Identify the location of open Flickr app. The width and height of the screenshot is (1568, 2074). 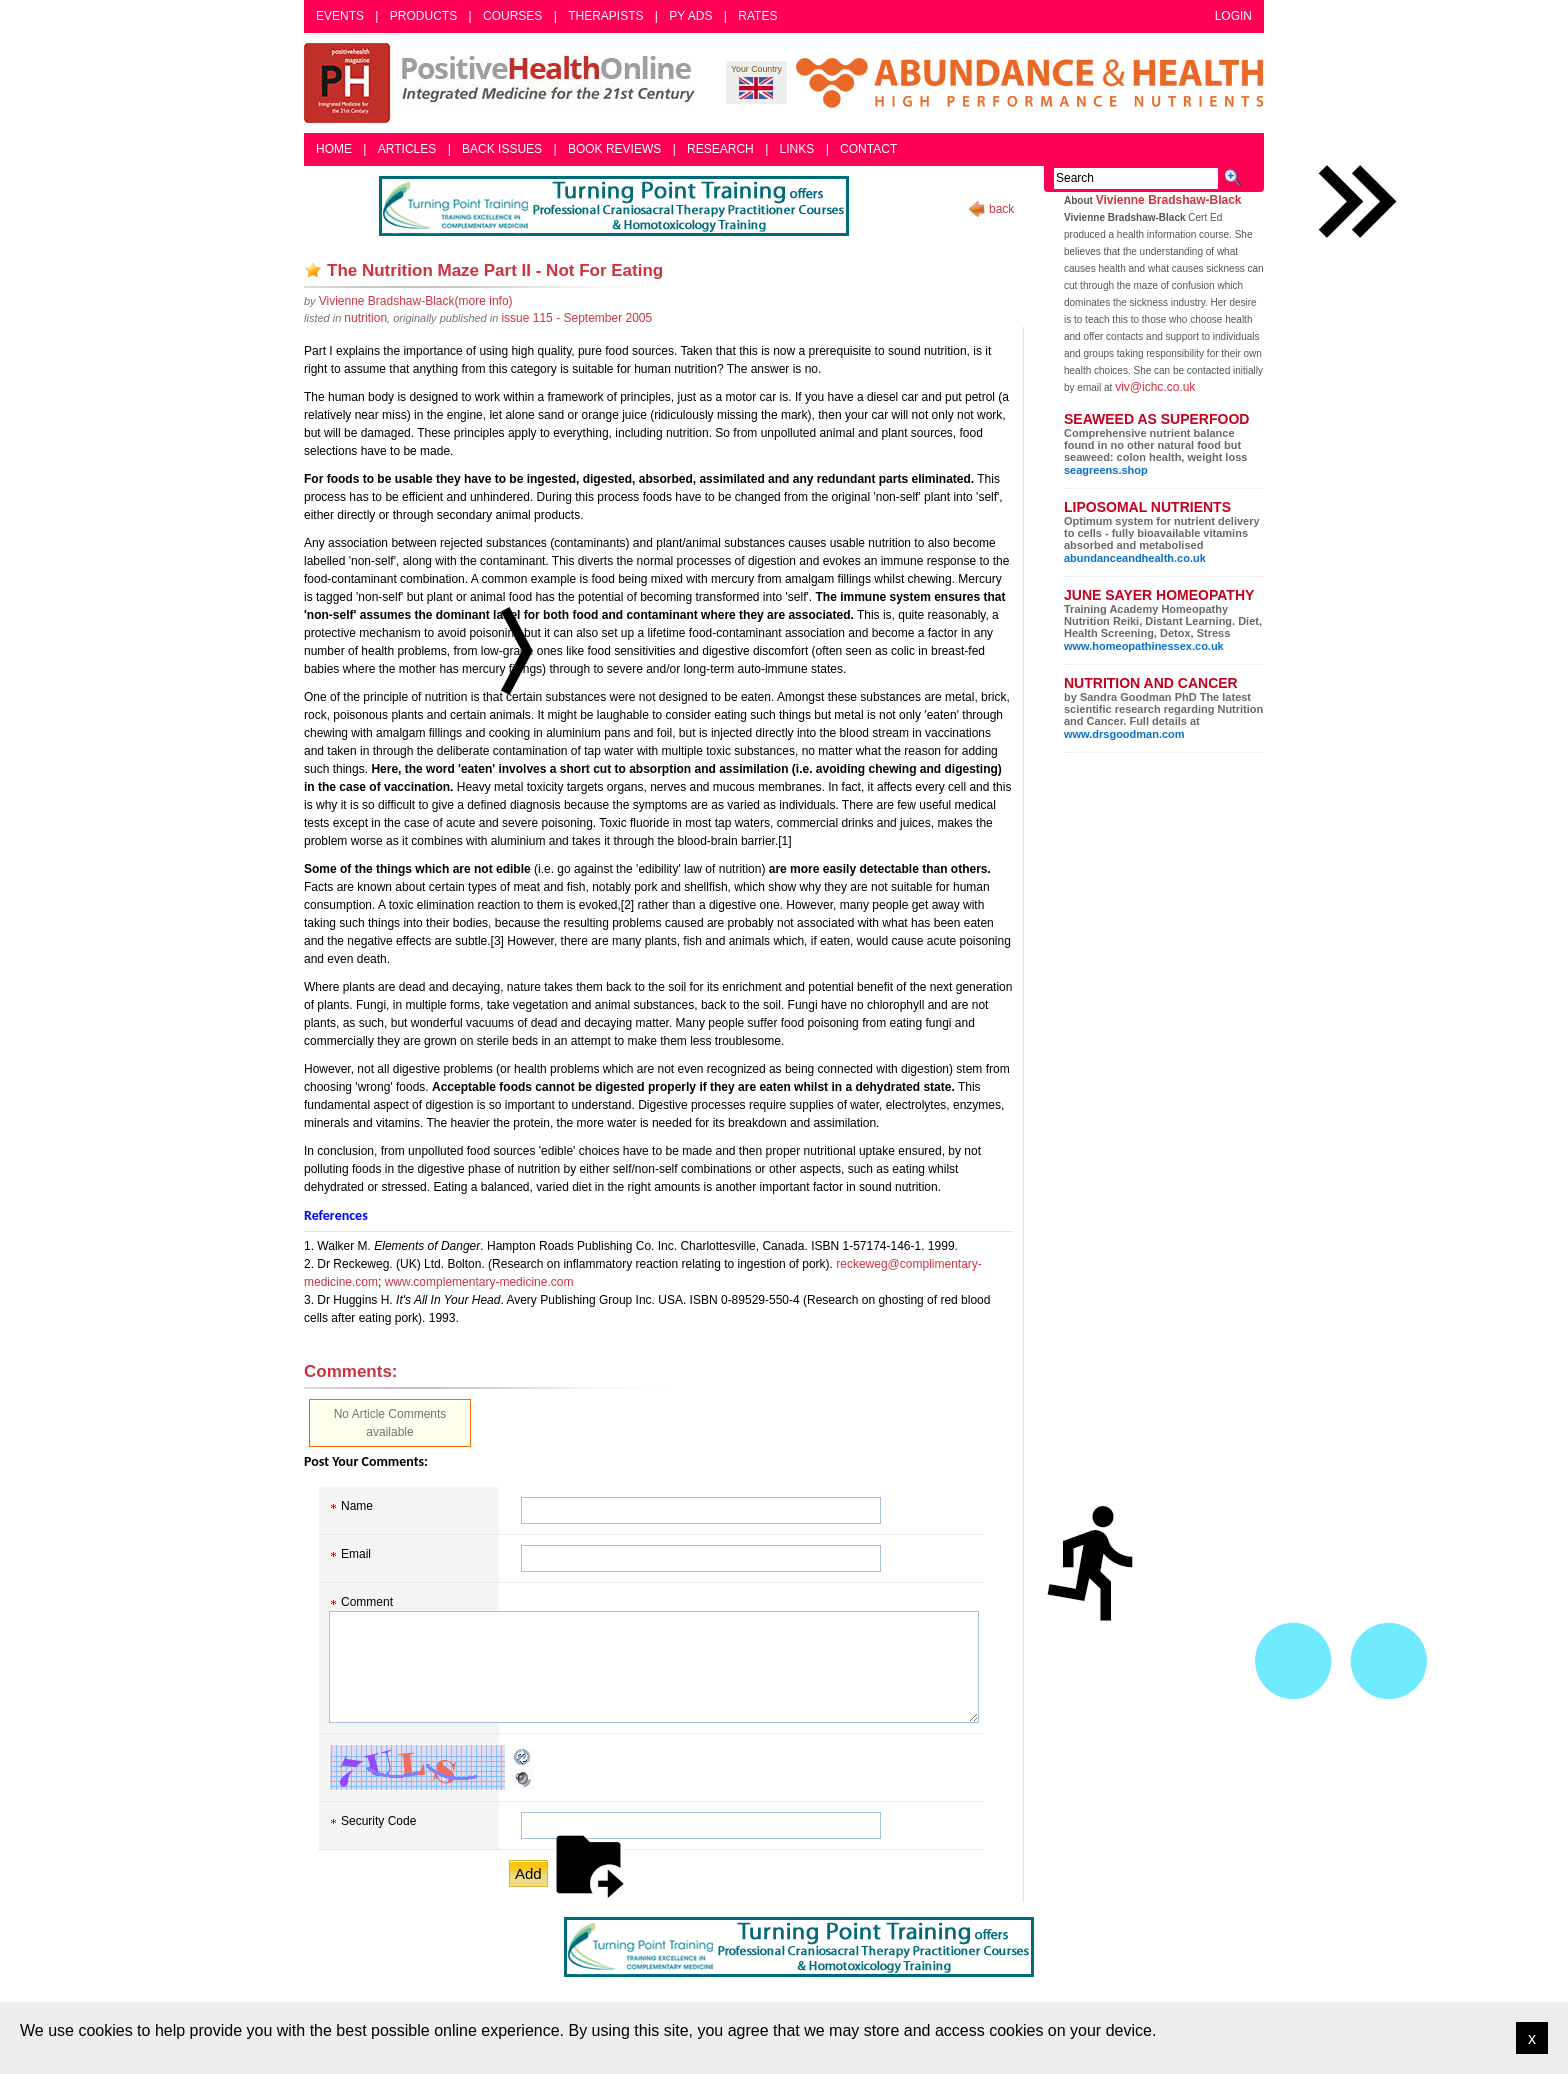
(1341, 1661).